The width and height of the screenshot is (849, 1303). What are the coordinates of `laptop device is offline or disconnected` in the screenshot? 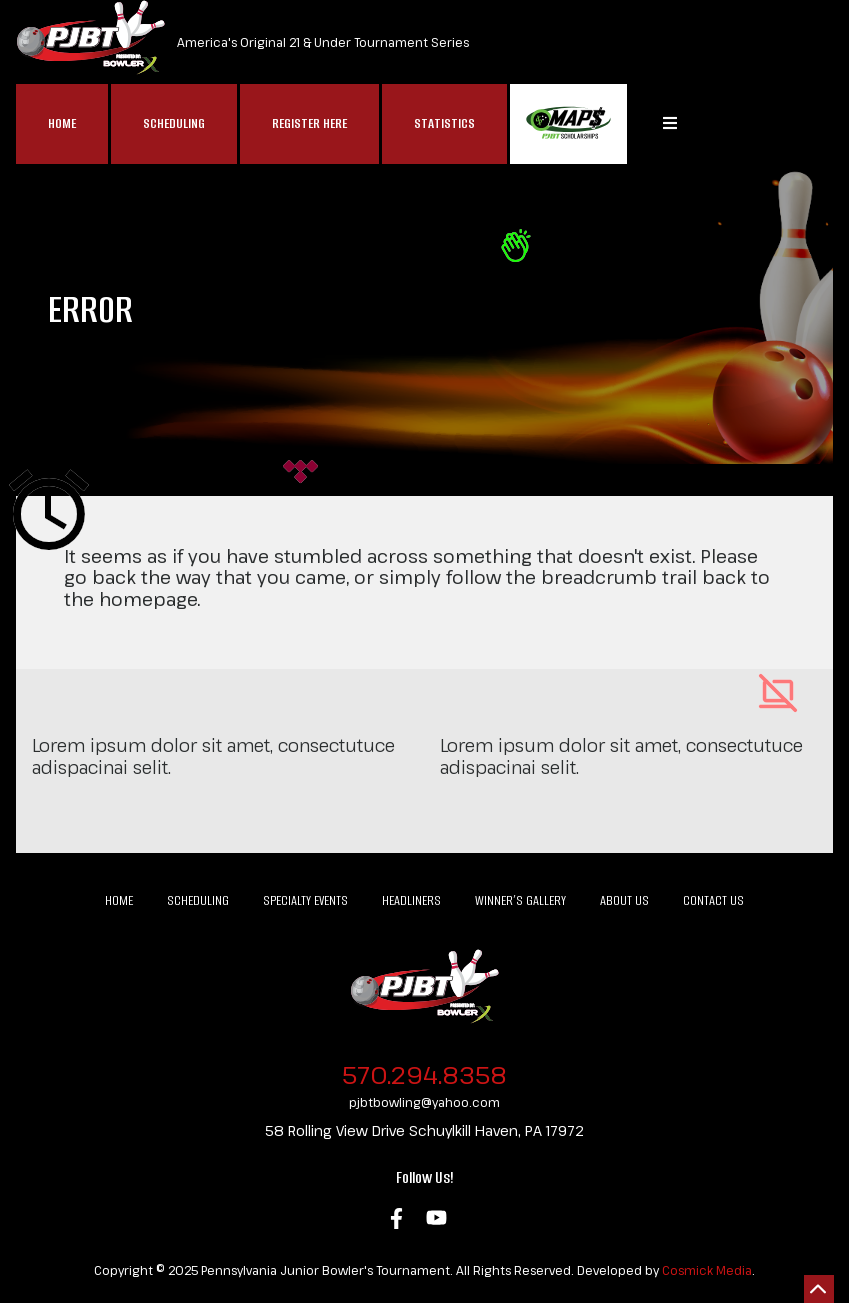 It's located at (778, 693).